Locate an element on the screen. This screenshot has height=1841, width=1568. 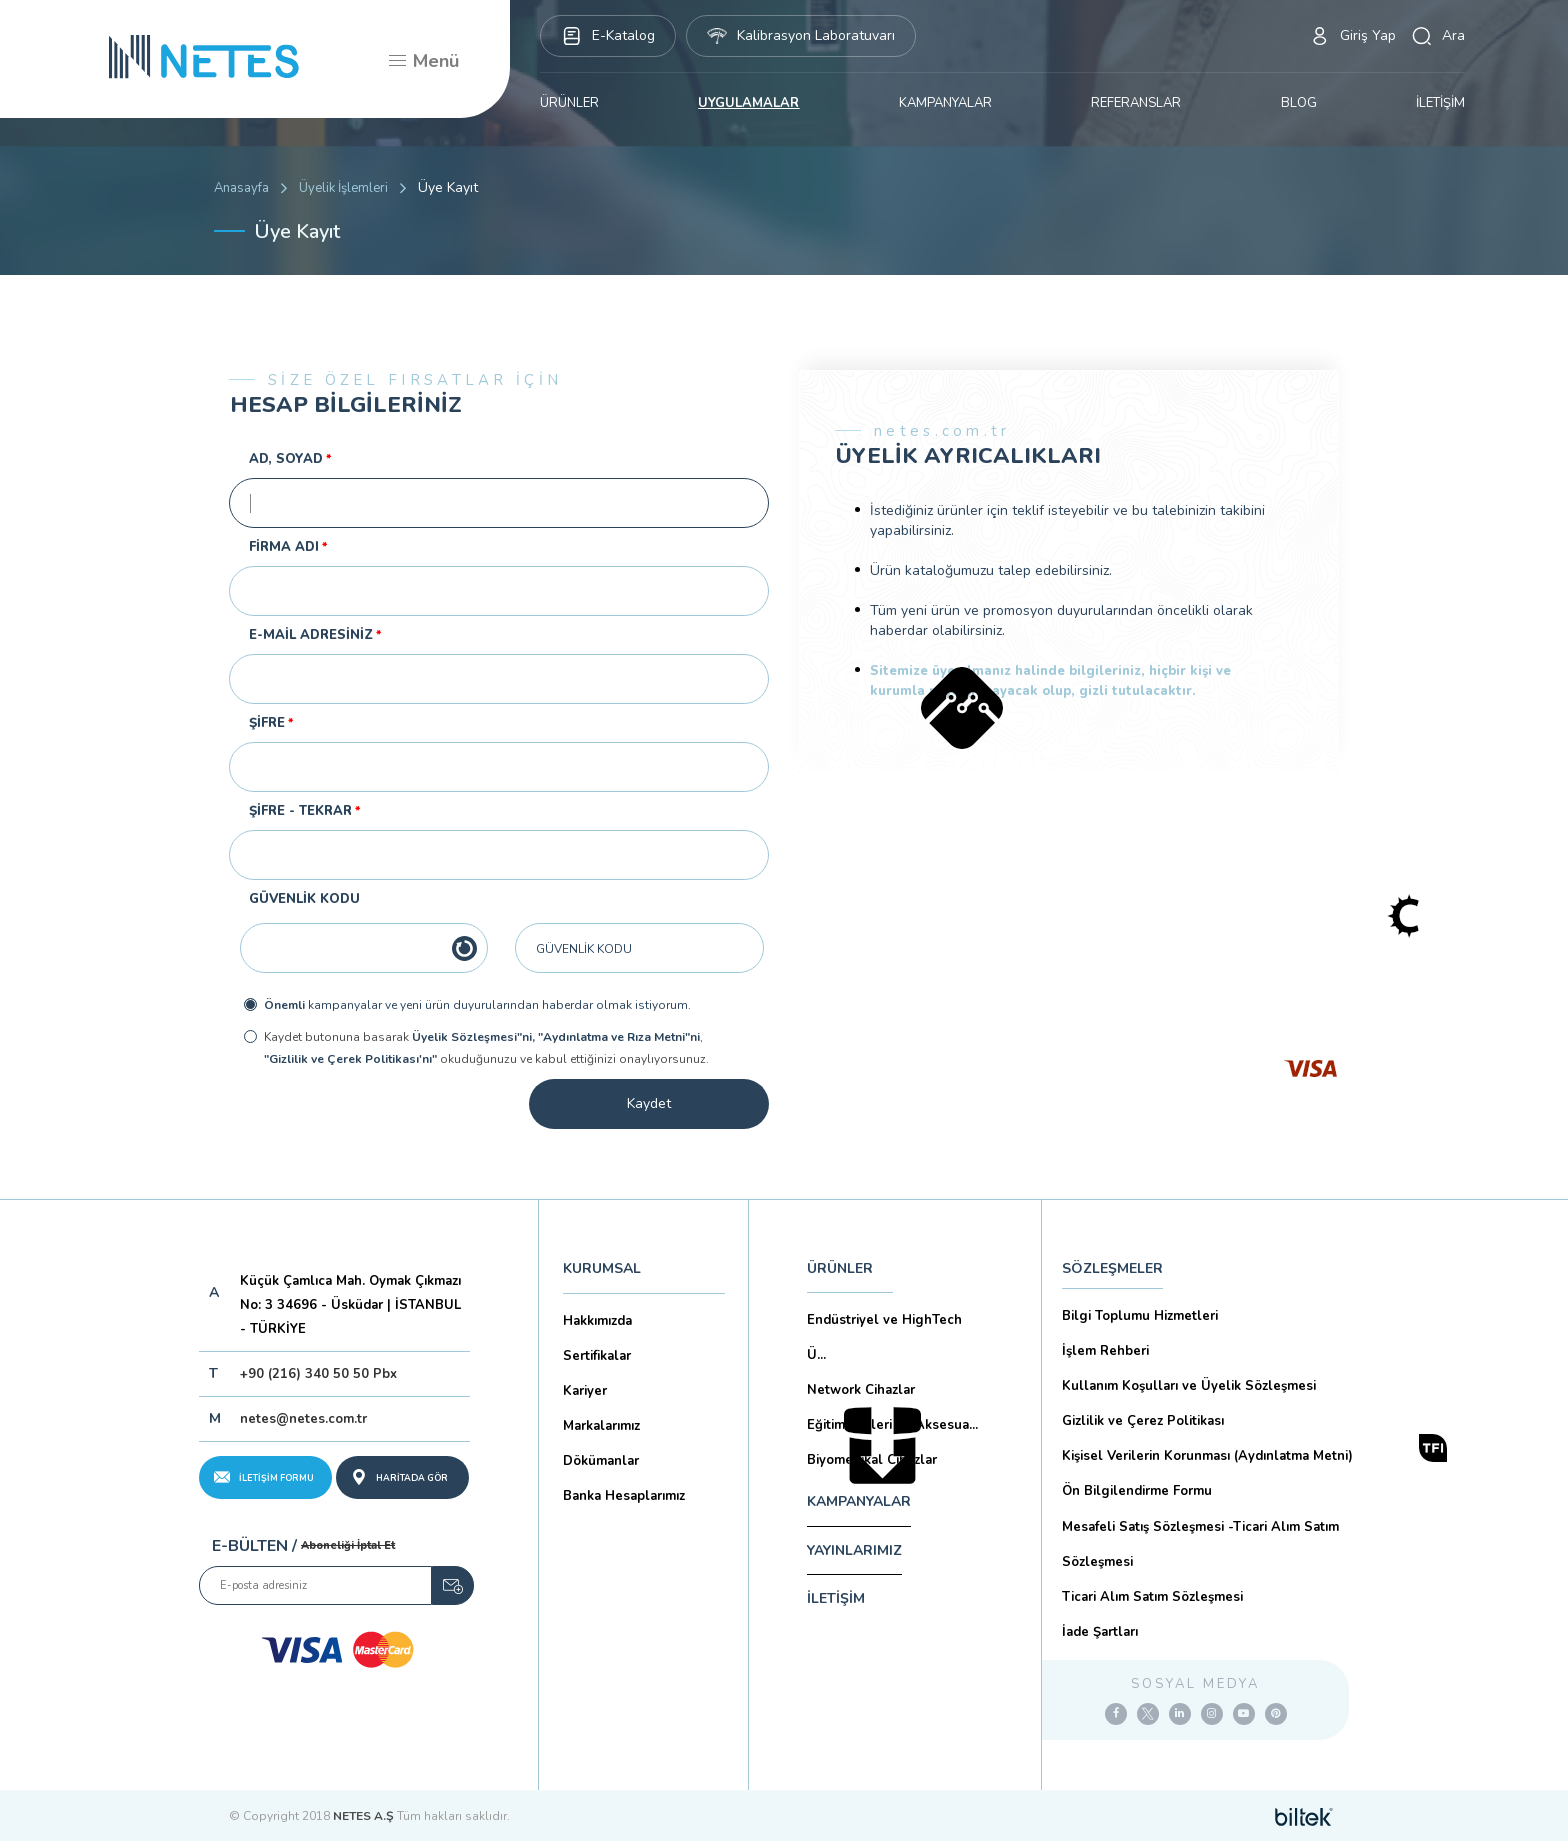
open transport for ireland app or website is located at coordinates (1433, 1448).